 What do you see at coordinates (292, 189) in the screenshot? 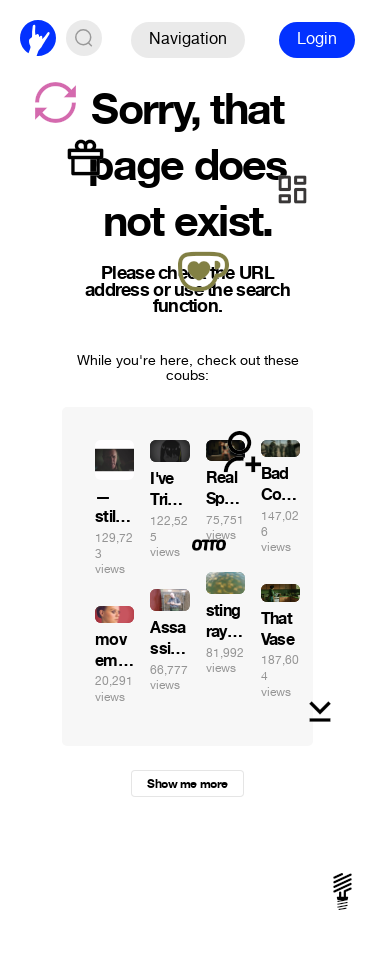
I see `access the dashboard` at bounding box center [292, 189].